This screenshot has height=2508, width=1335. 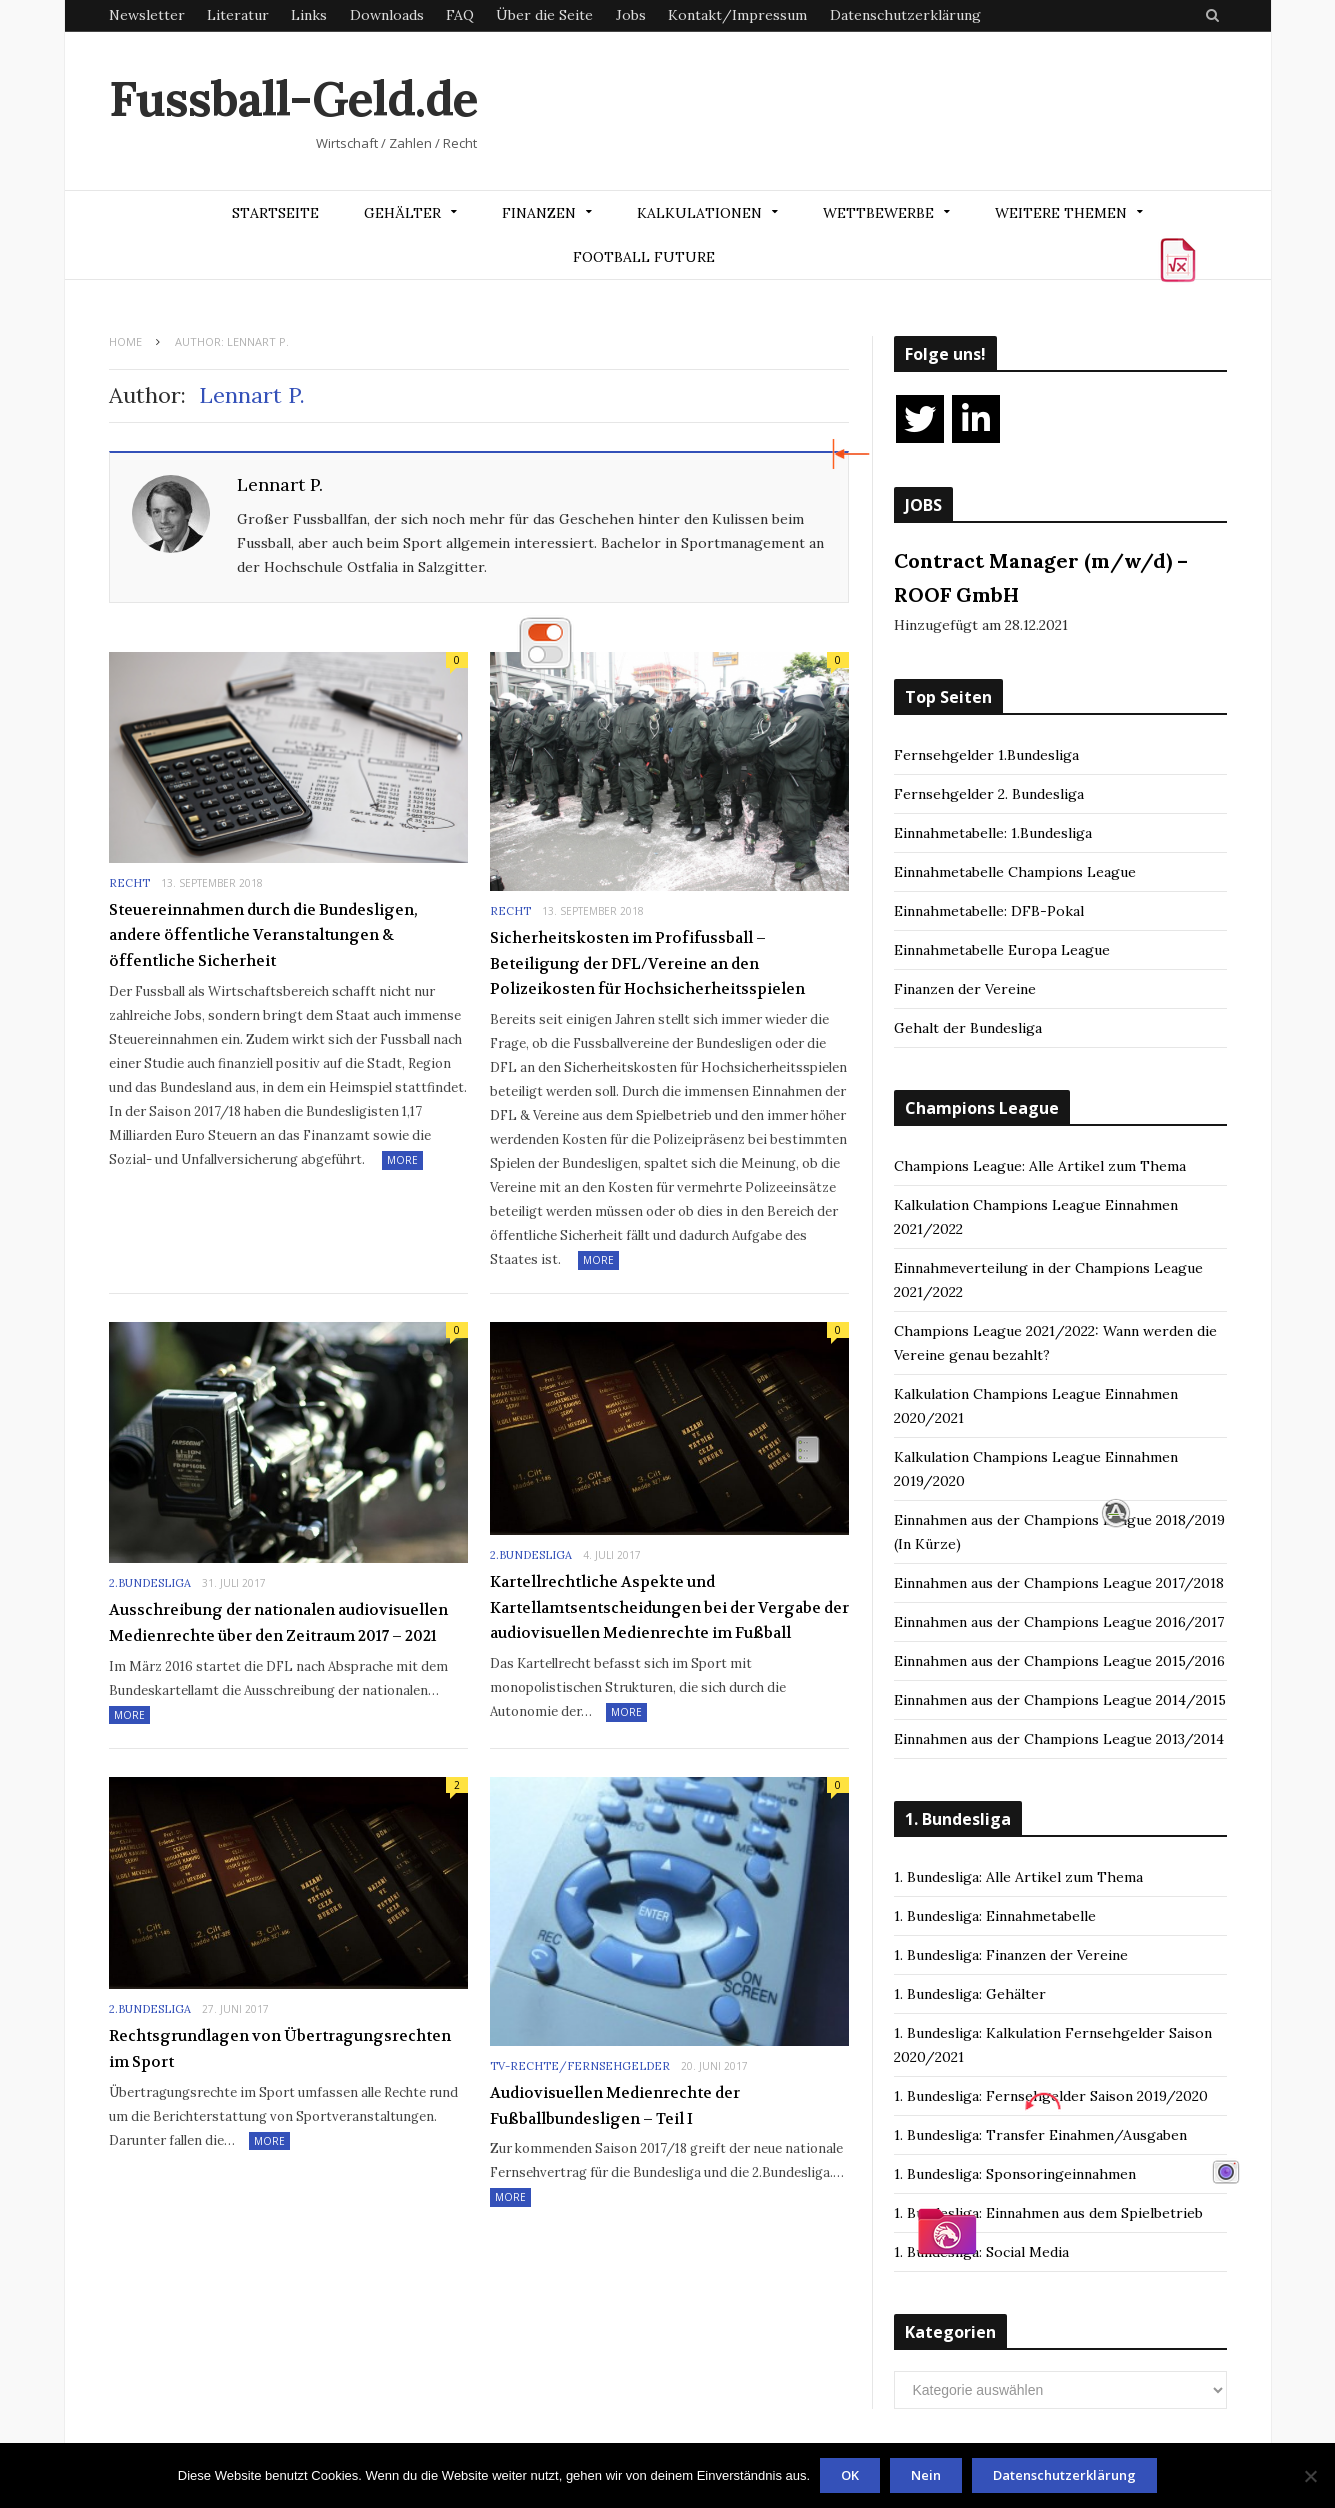 What do you see at coordinates (947, 2233) in the screenshot?
I see `open garuda linux system folder` at bounding box center [947, 2233].